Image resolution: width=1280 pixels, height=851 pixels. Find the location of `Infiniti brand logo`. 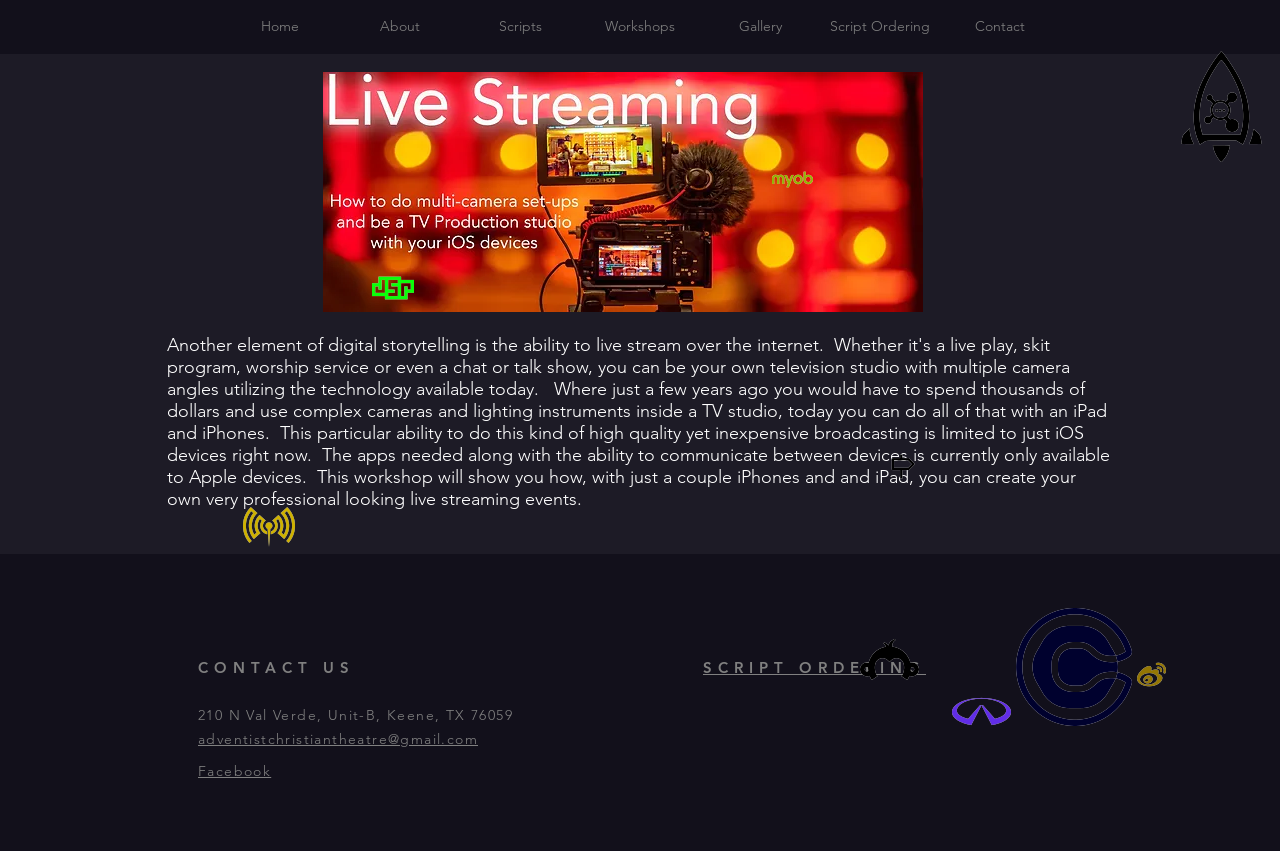

Infiniti brand logo is located at coordinates (981, 711).